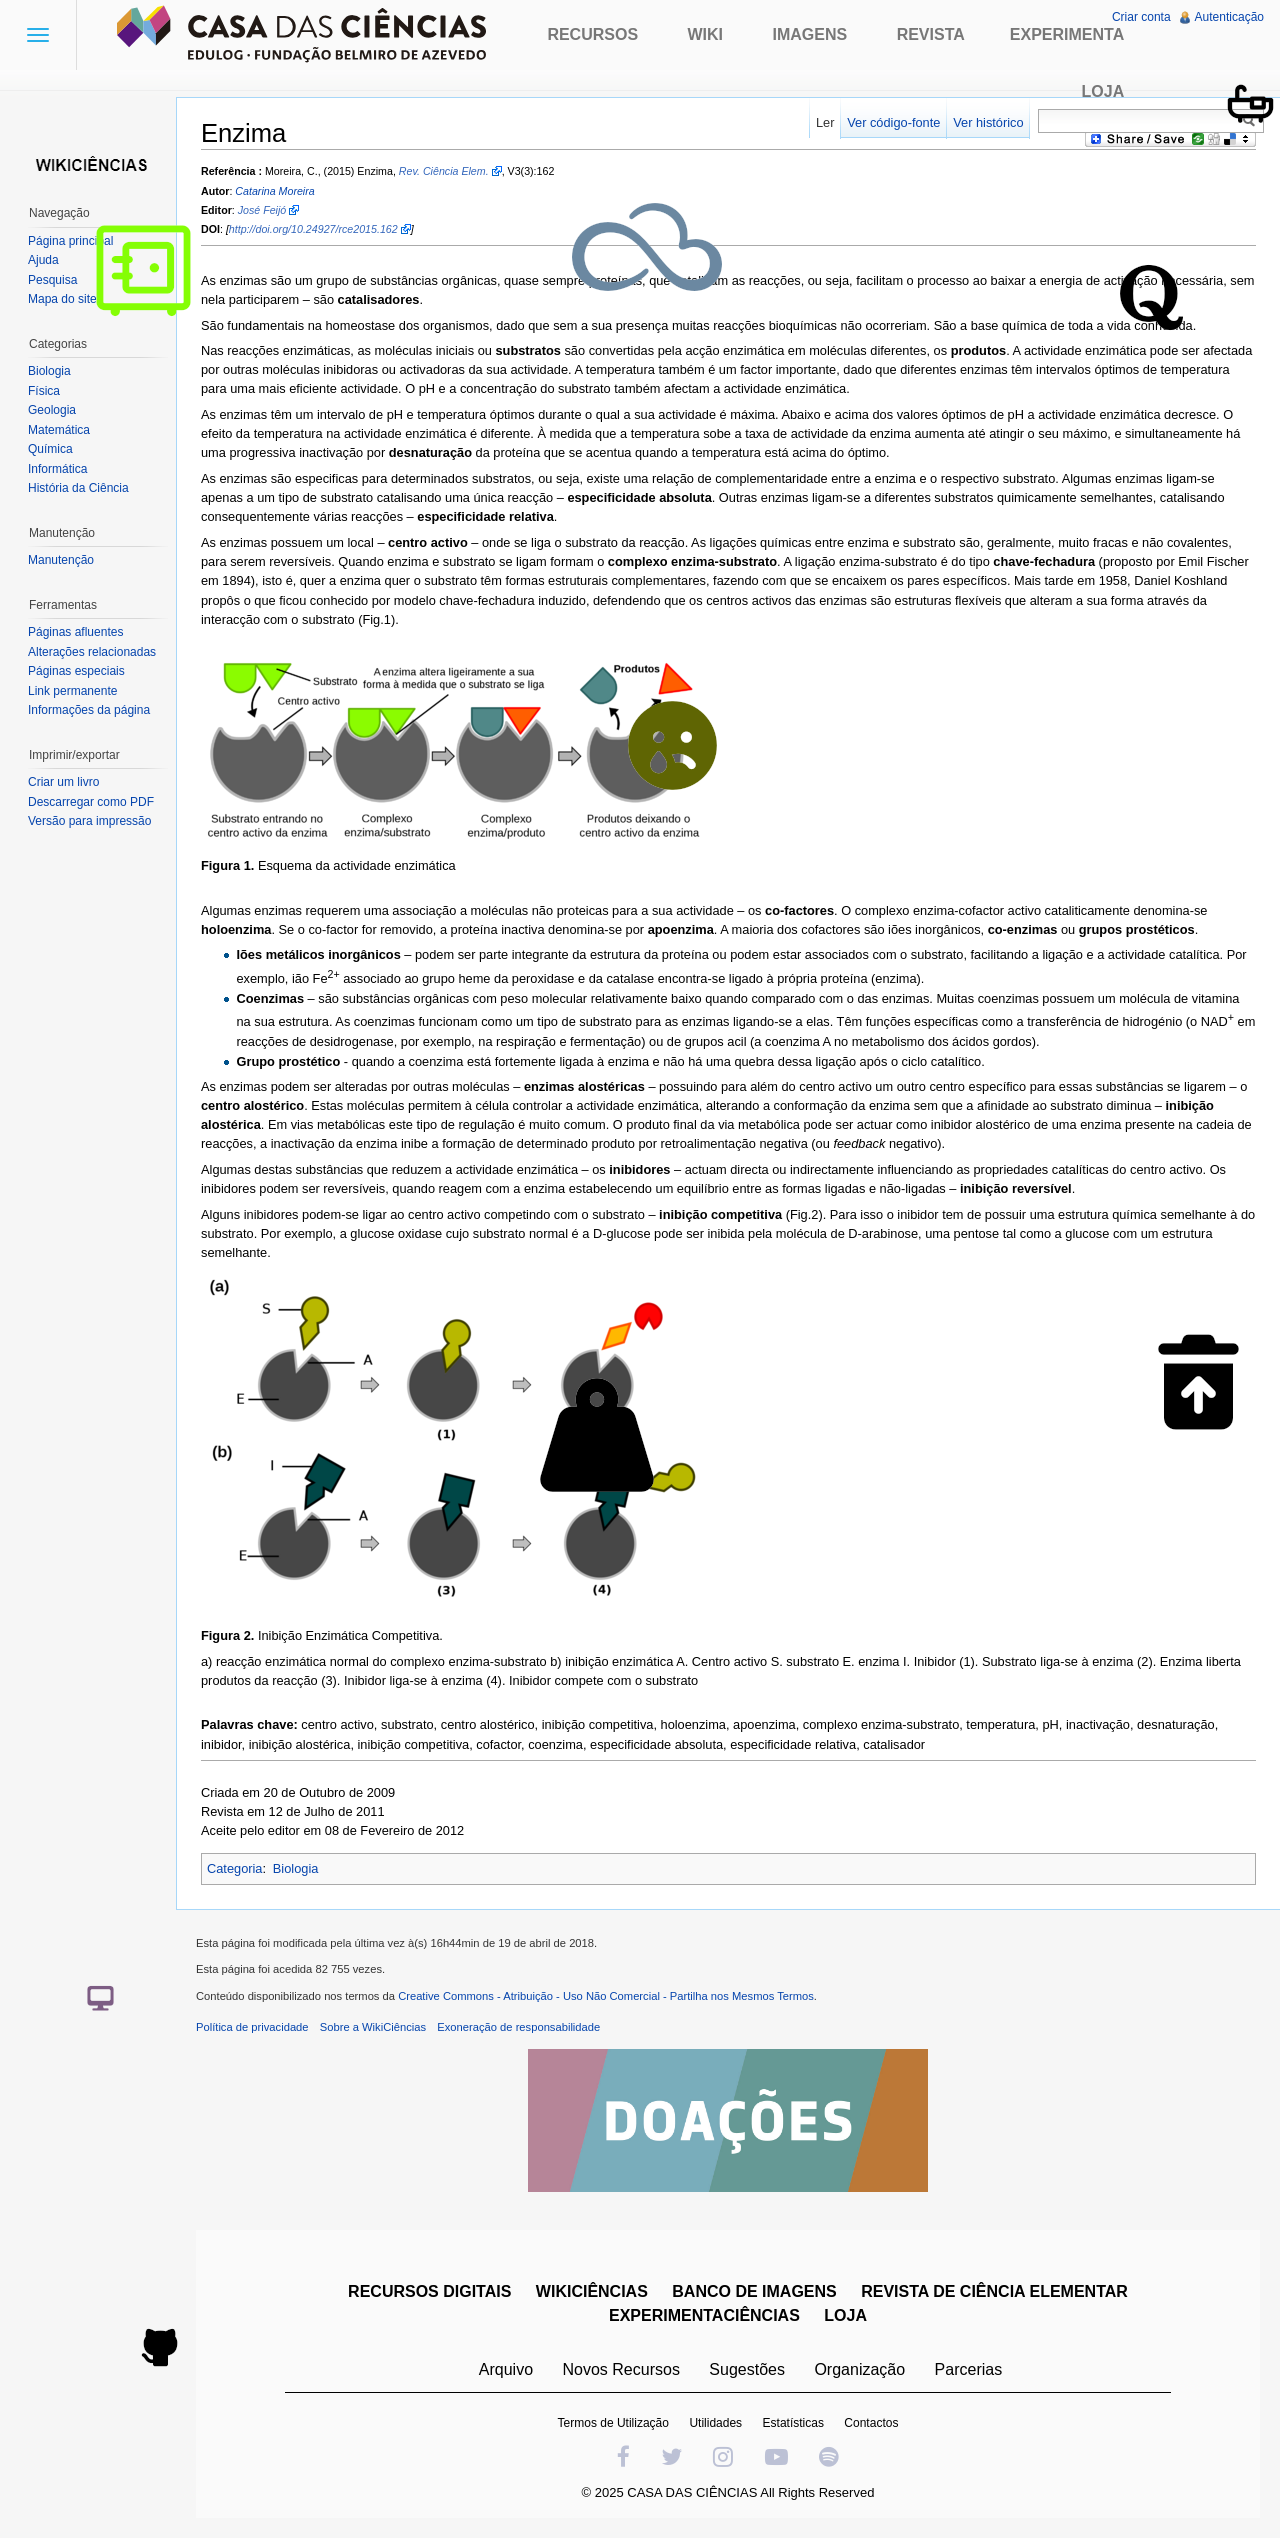 This screenshot has height=2538, width=1280. Describe the element at coordinates (672, 745) in the screenshot. I see `indicates an error or failed action` at that location.